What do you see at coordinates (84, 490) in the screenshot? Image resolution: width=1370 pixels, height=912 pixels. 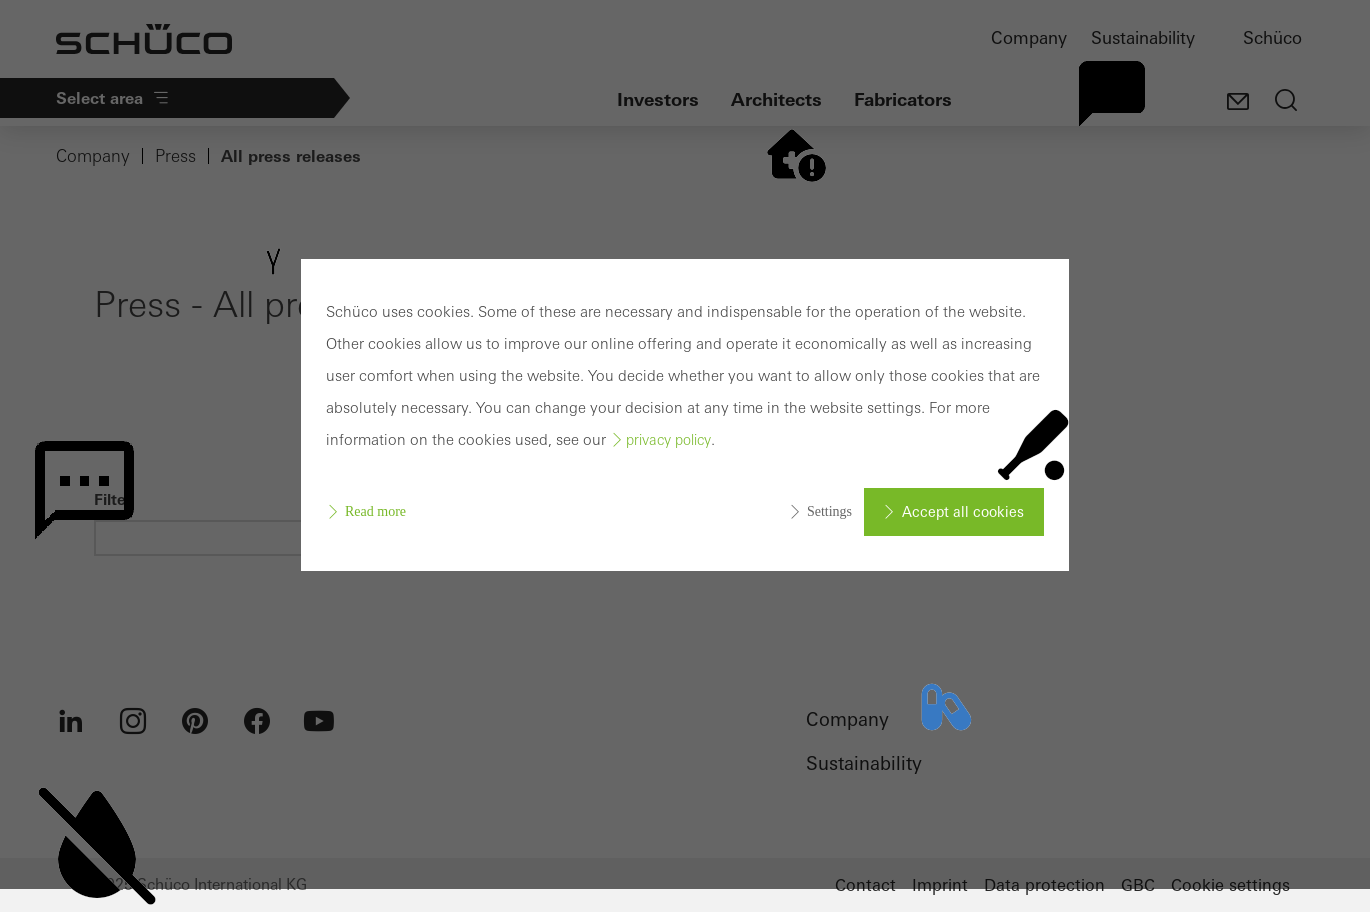 I see `open text messaging app` at bounding box center [84, 490].